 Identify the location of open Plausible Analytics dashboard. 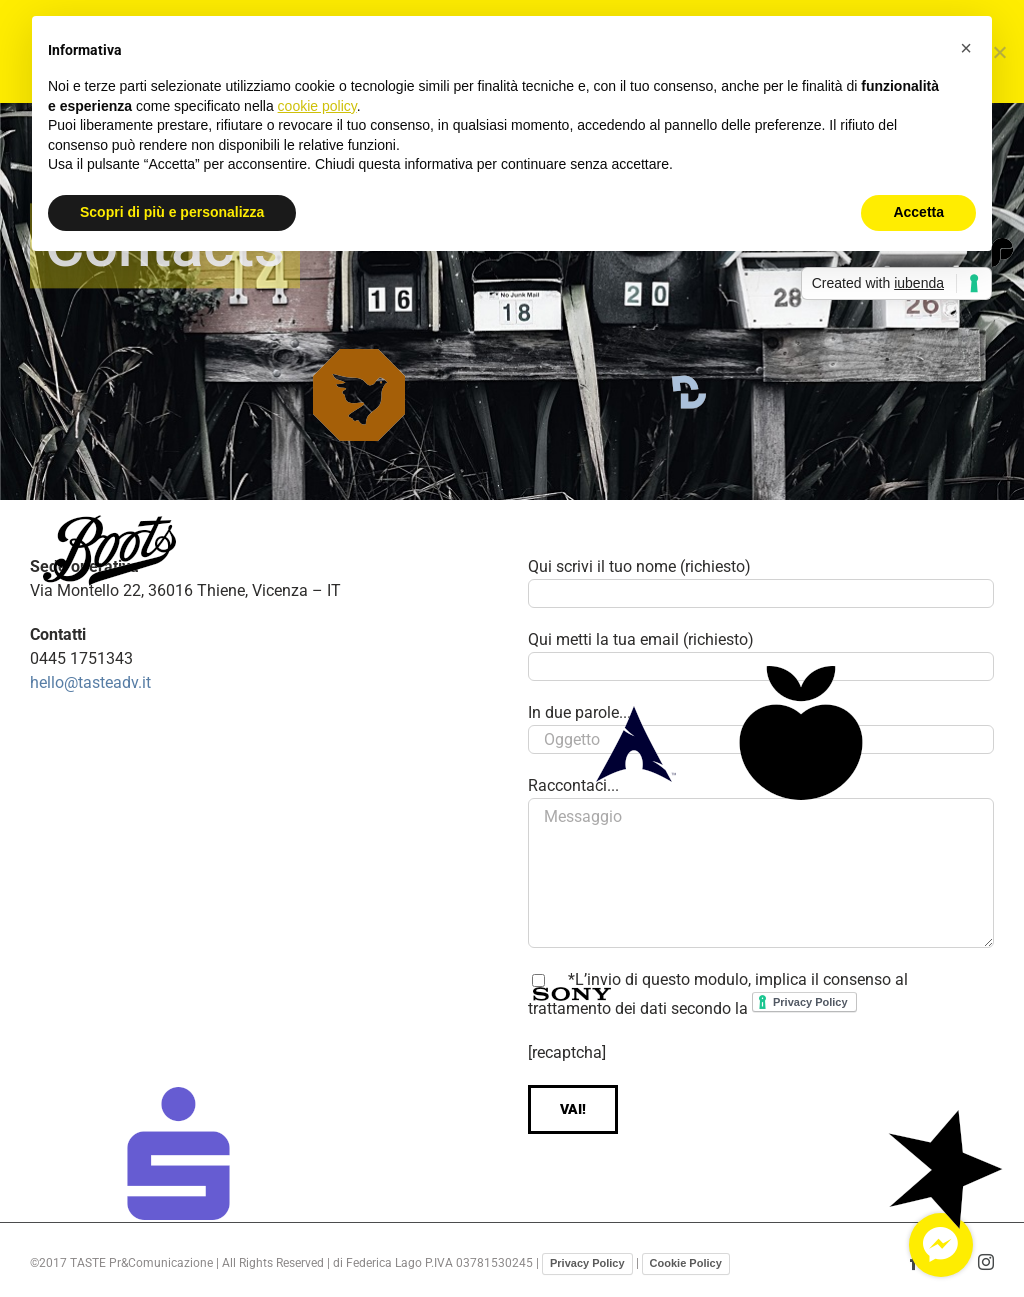
(1002, 252).